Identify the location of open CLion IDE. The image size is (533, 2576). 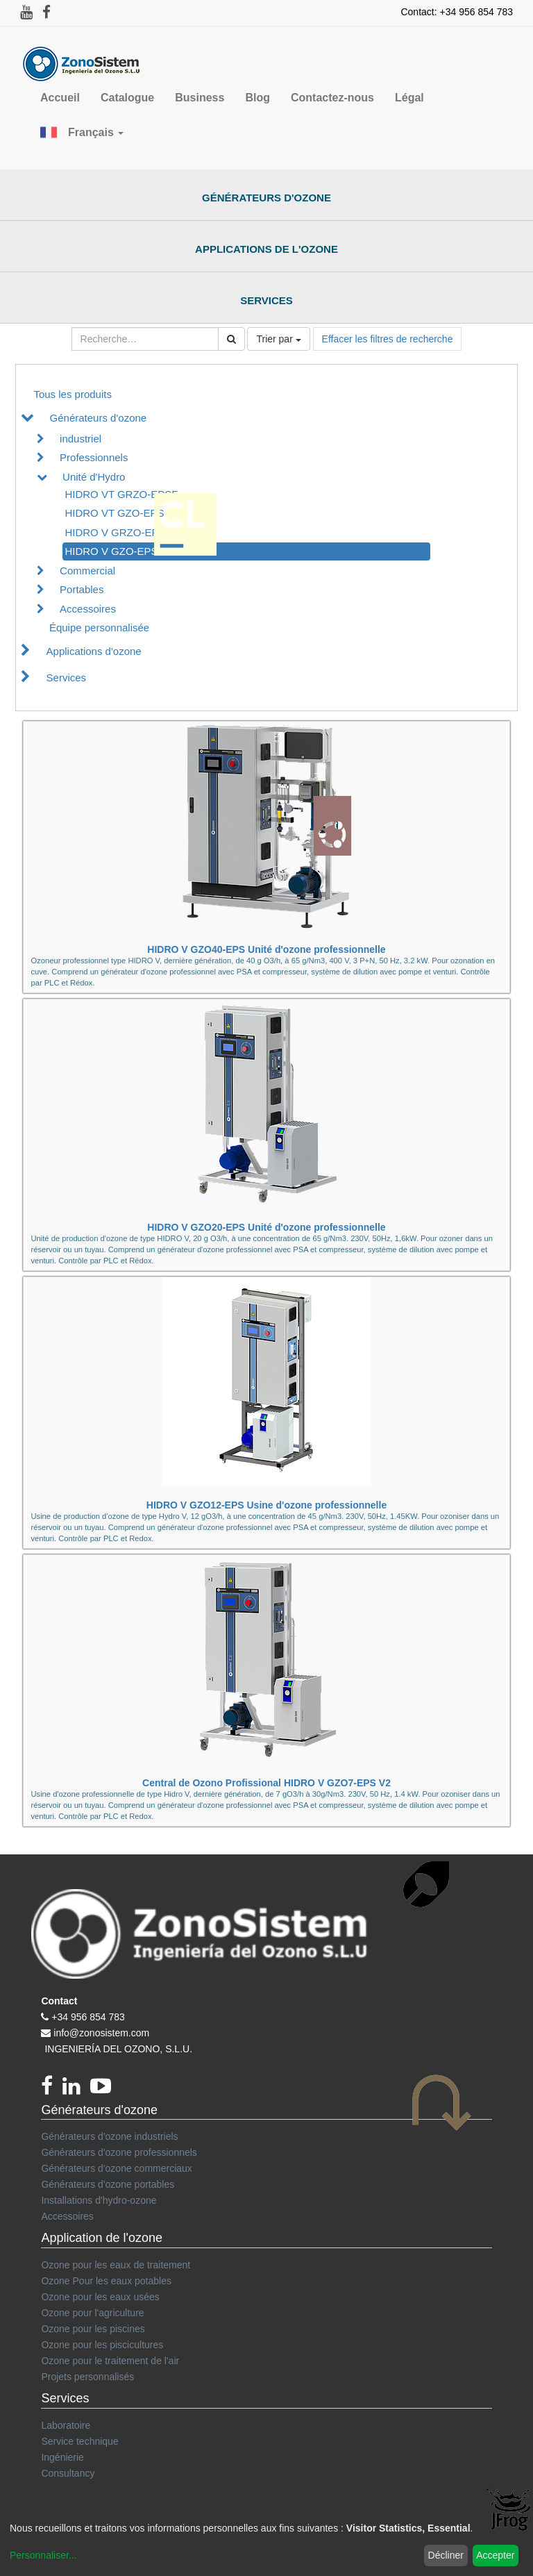
(185, 524).